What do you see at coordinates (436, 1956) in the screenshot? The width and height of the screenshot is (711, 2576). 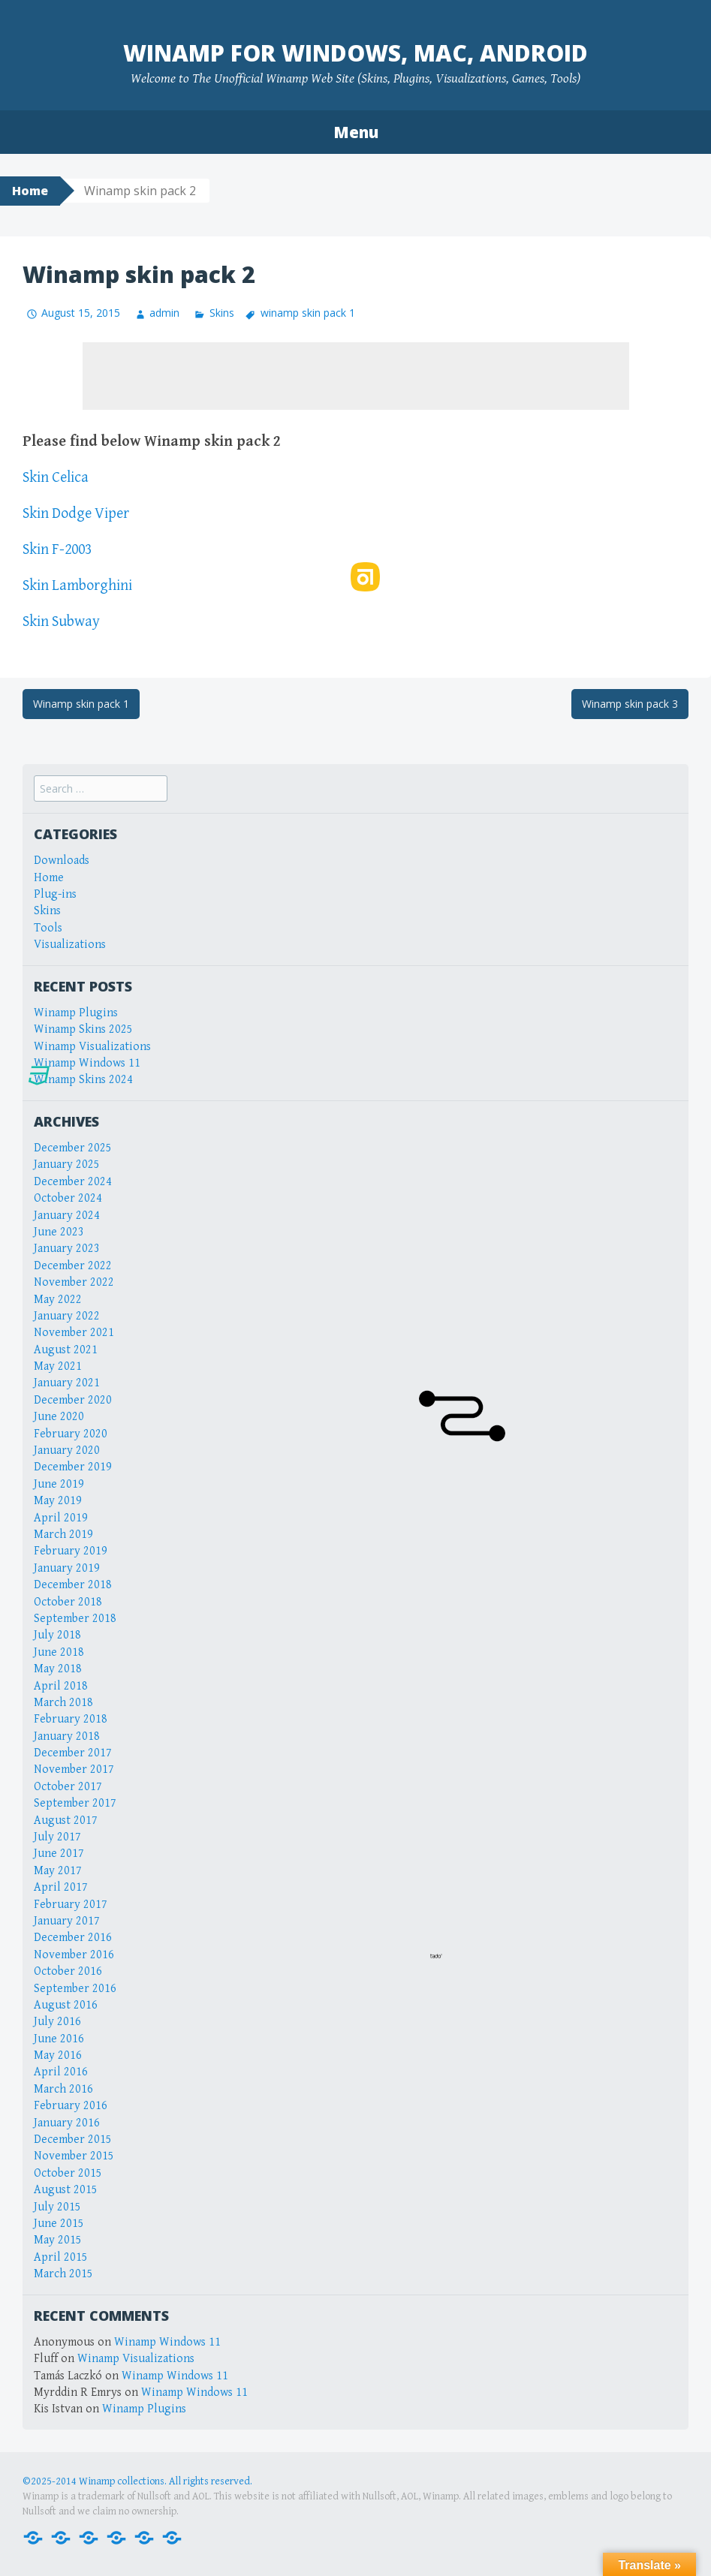 I see `tado° smart home app logo` at bounding box center [436, 1956].